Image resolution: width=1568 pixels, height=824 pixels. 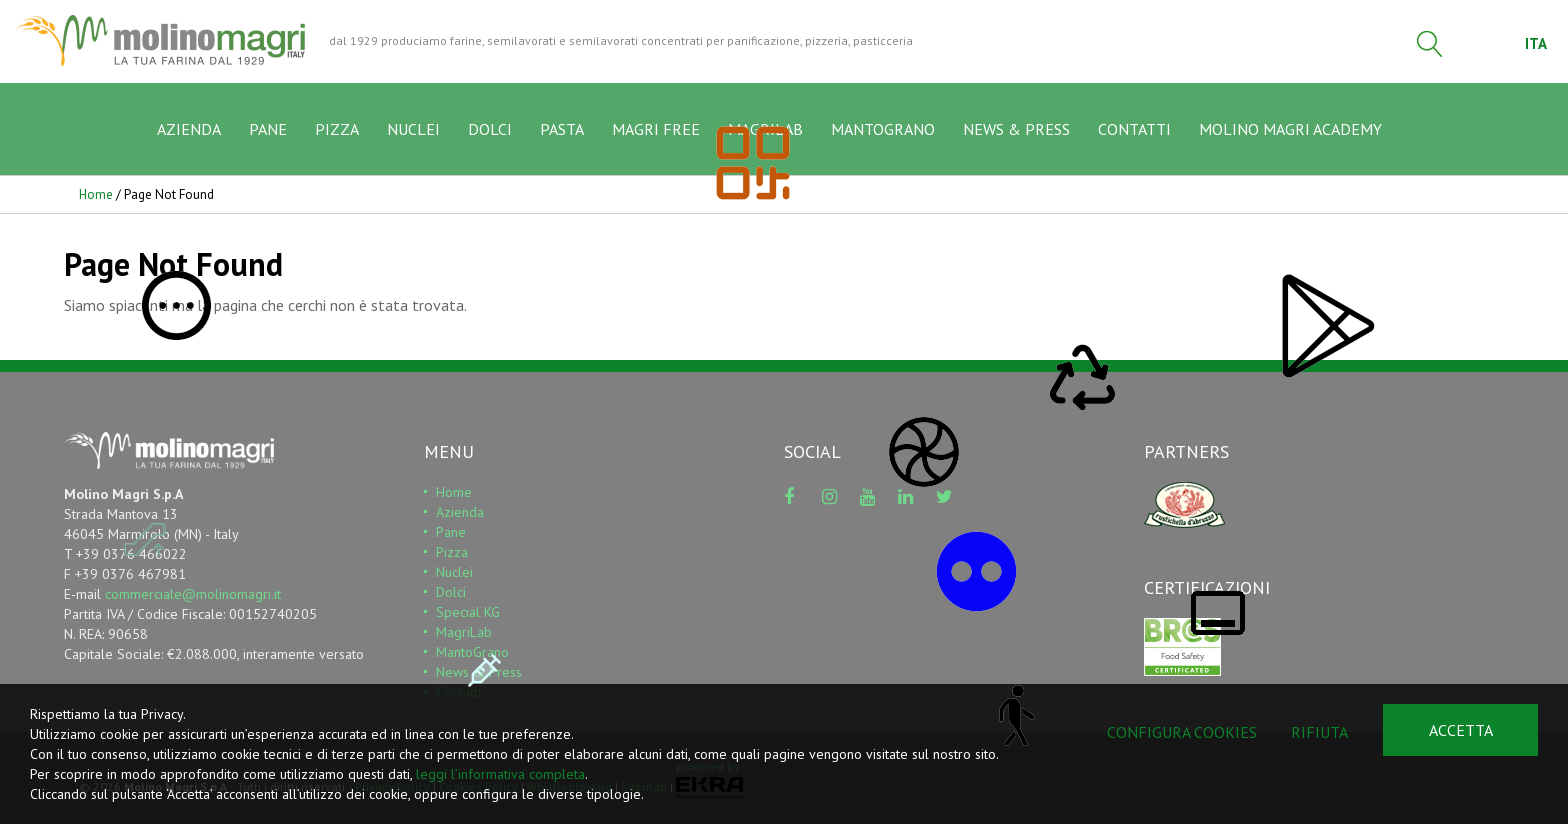 I want to click on scan or display a QR code, so click(x=753, y=163).